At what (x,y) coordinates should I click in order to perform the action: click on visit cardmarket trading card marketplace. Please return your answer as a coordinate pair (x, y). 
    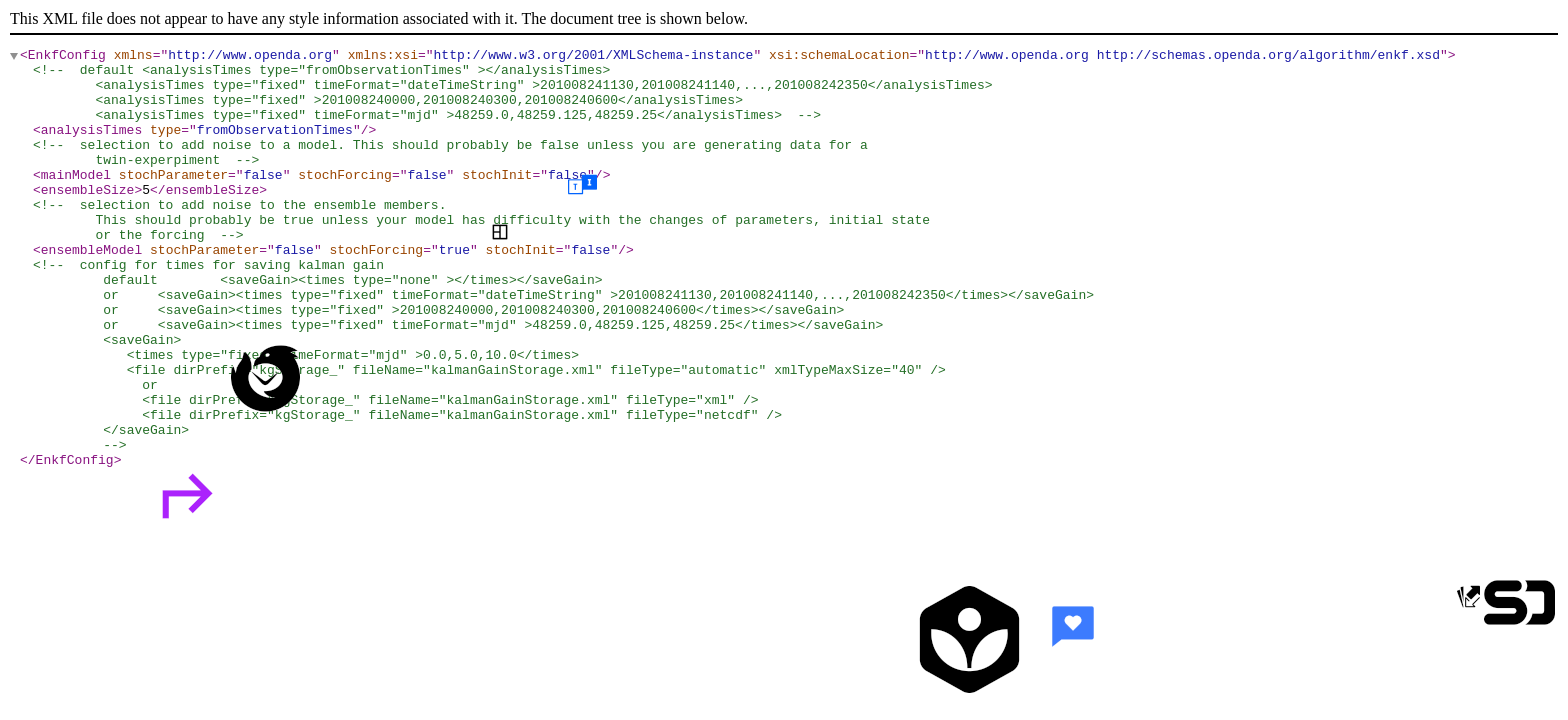
    Looking at the image, I should click on (1468, 596).